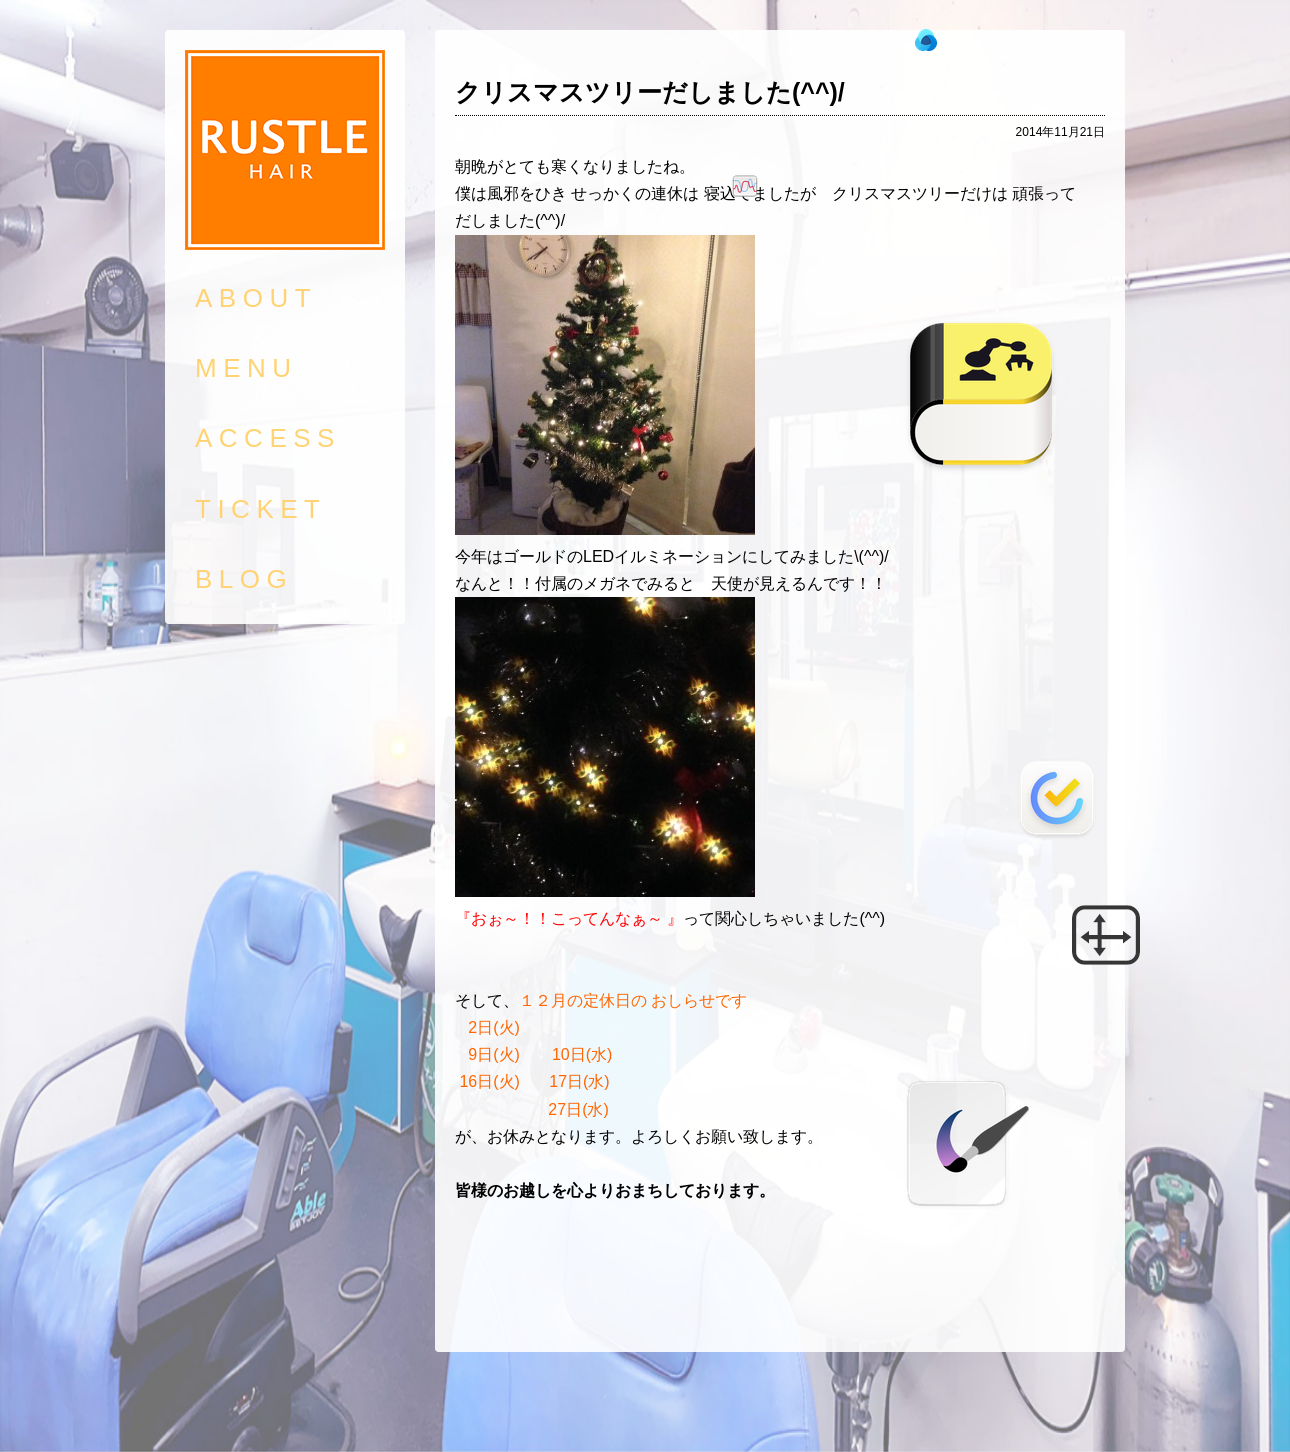 Image resolution: width=1290 pixels, height=1452 pixels. I want to click on open power statistics app, so click(745, 186).